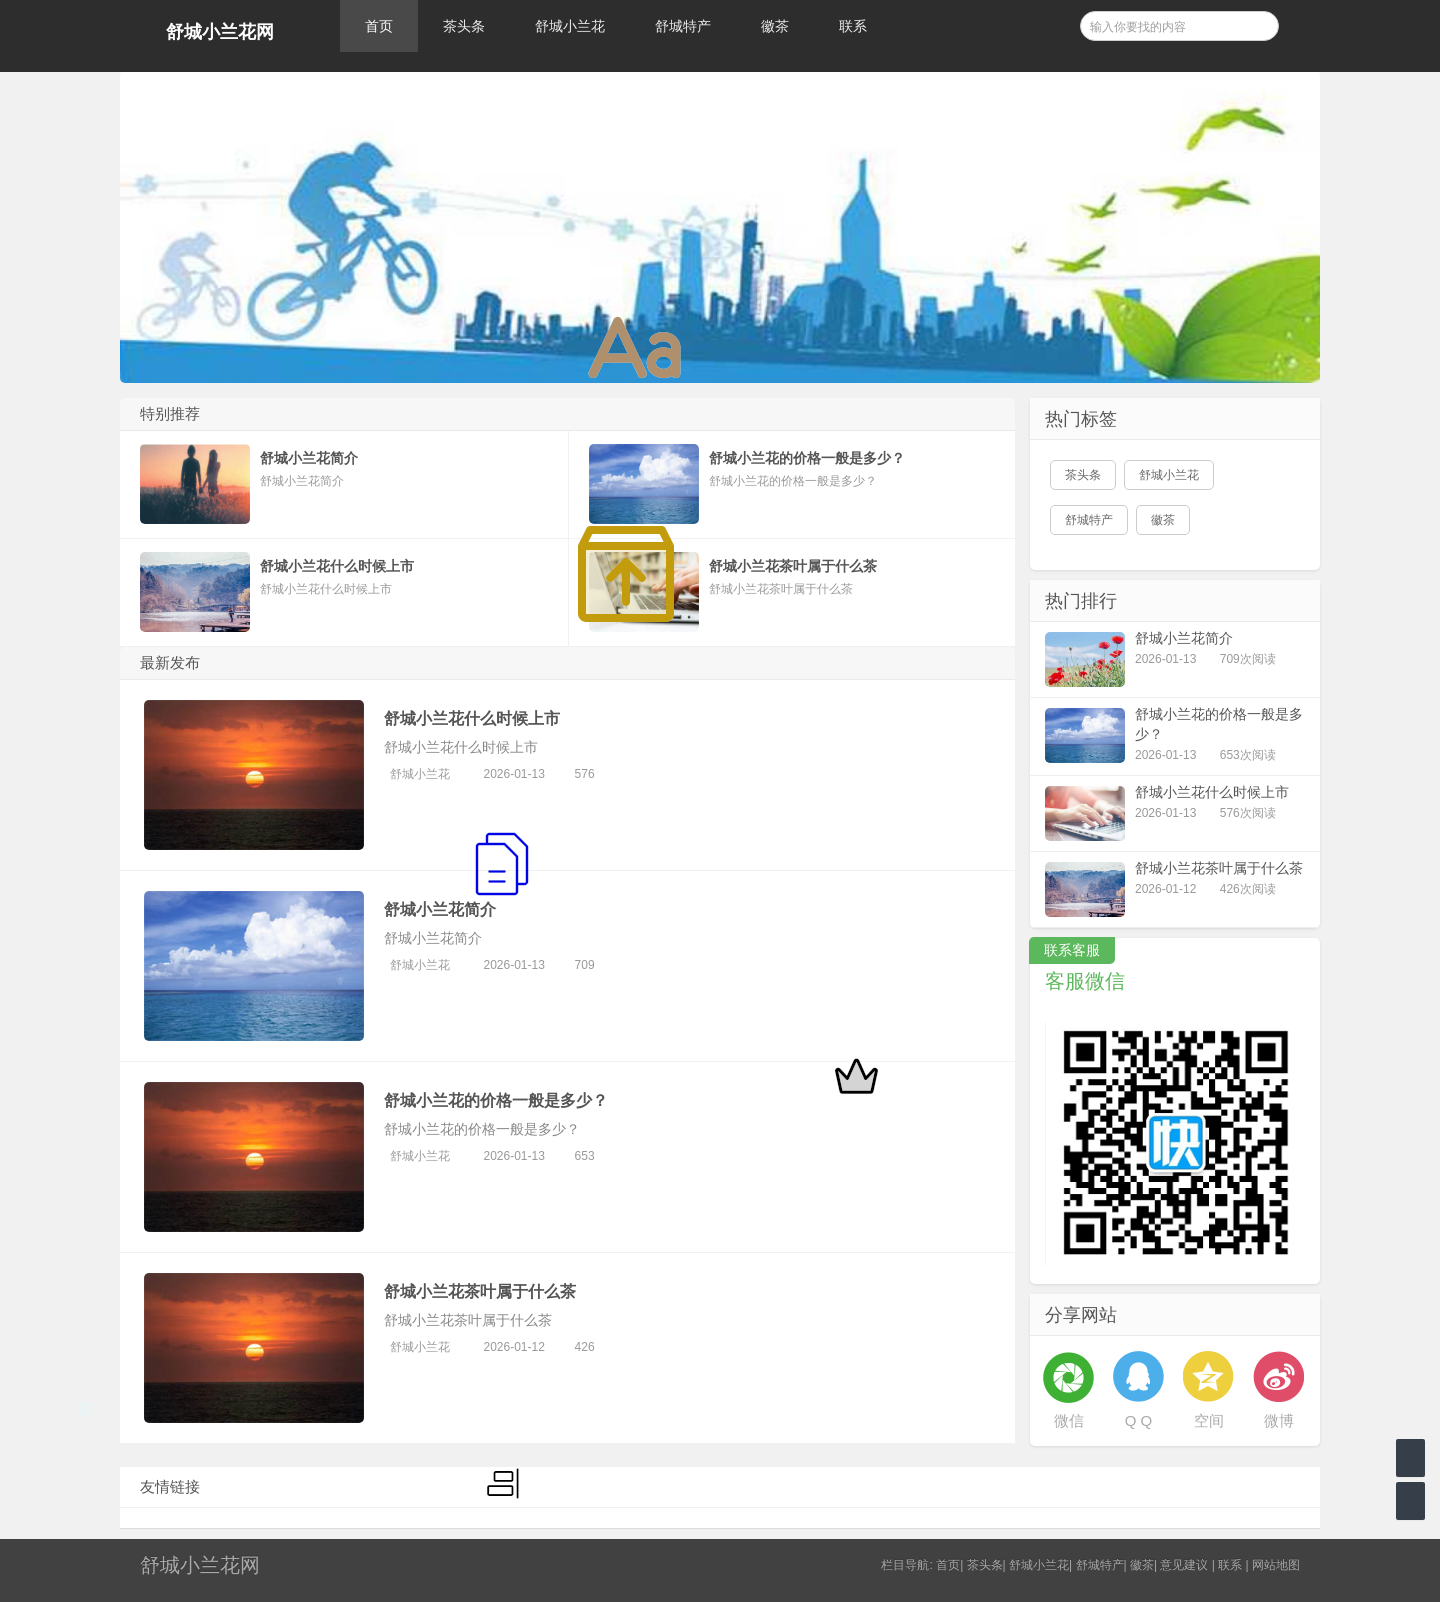 The width and height of the screenshot is (1440, 1602). I want to click on view all documents, so click(502, 864).